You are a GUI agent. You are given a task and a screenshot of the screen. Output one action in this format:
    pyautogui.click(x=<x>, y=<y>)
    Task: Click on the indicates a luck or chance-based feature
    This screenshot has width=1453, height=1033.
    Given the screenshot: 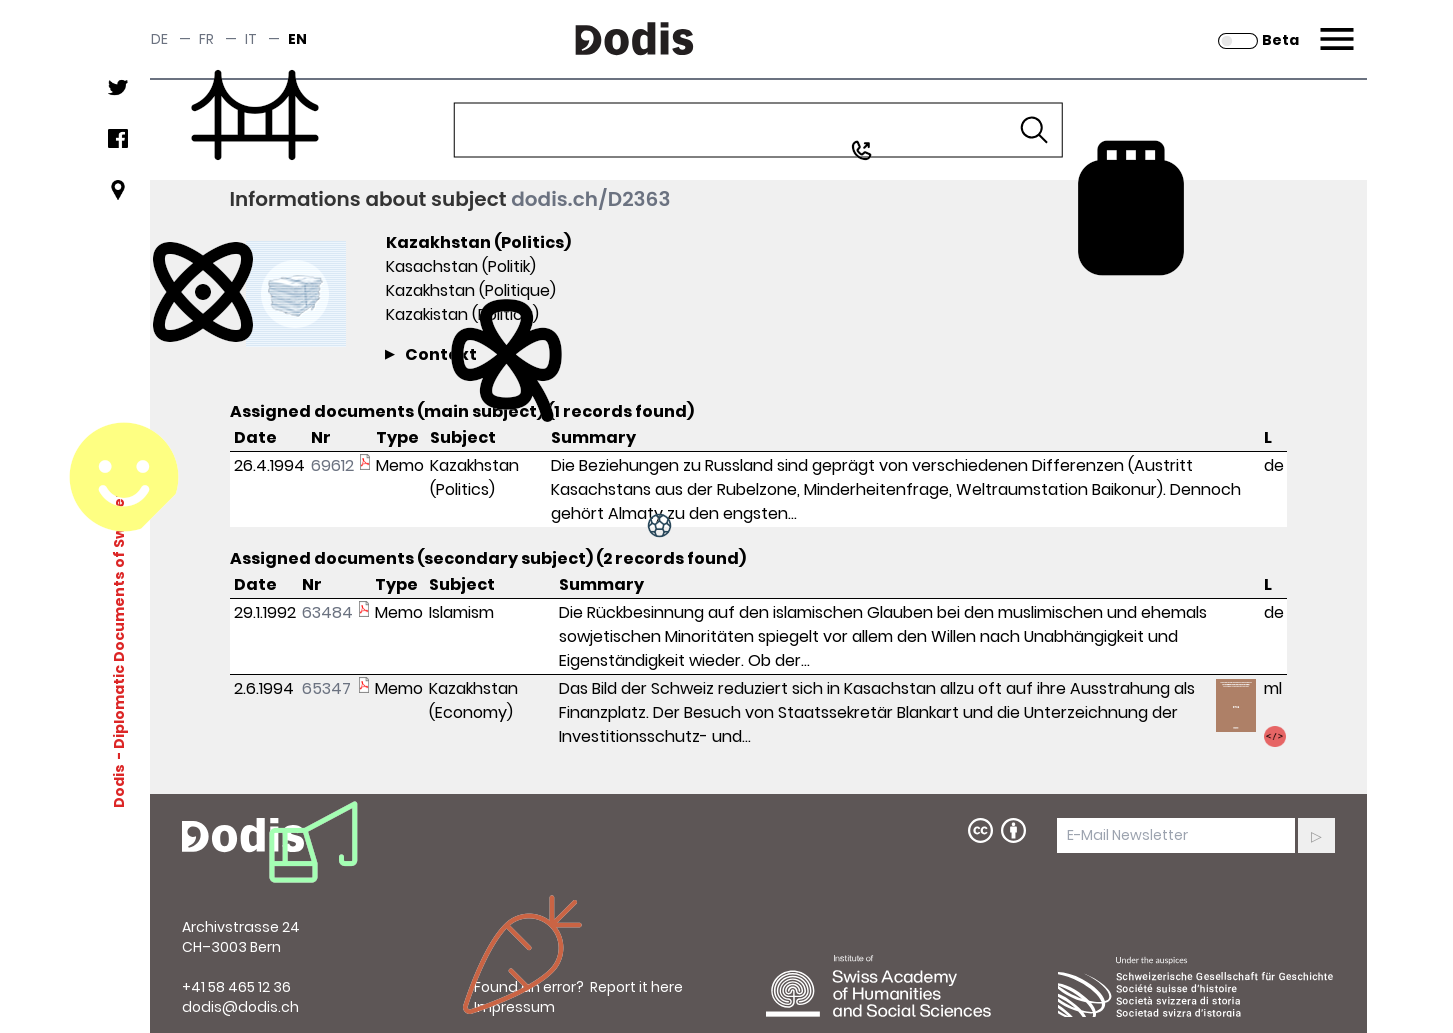 What is the action you would take?
    pyautogui.click(x=506, y=358)
    